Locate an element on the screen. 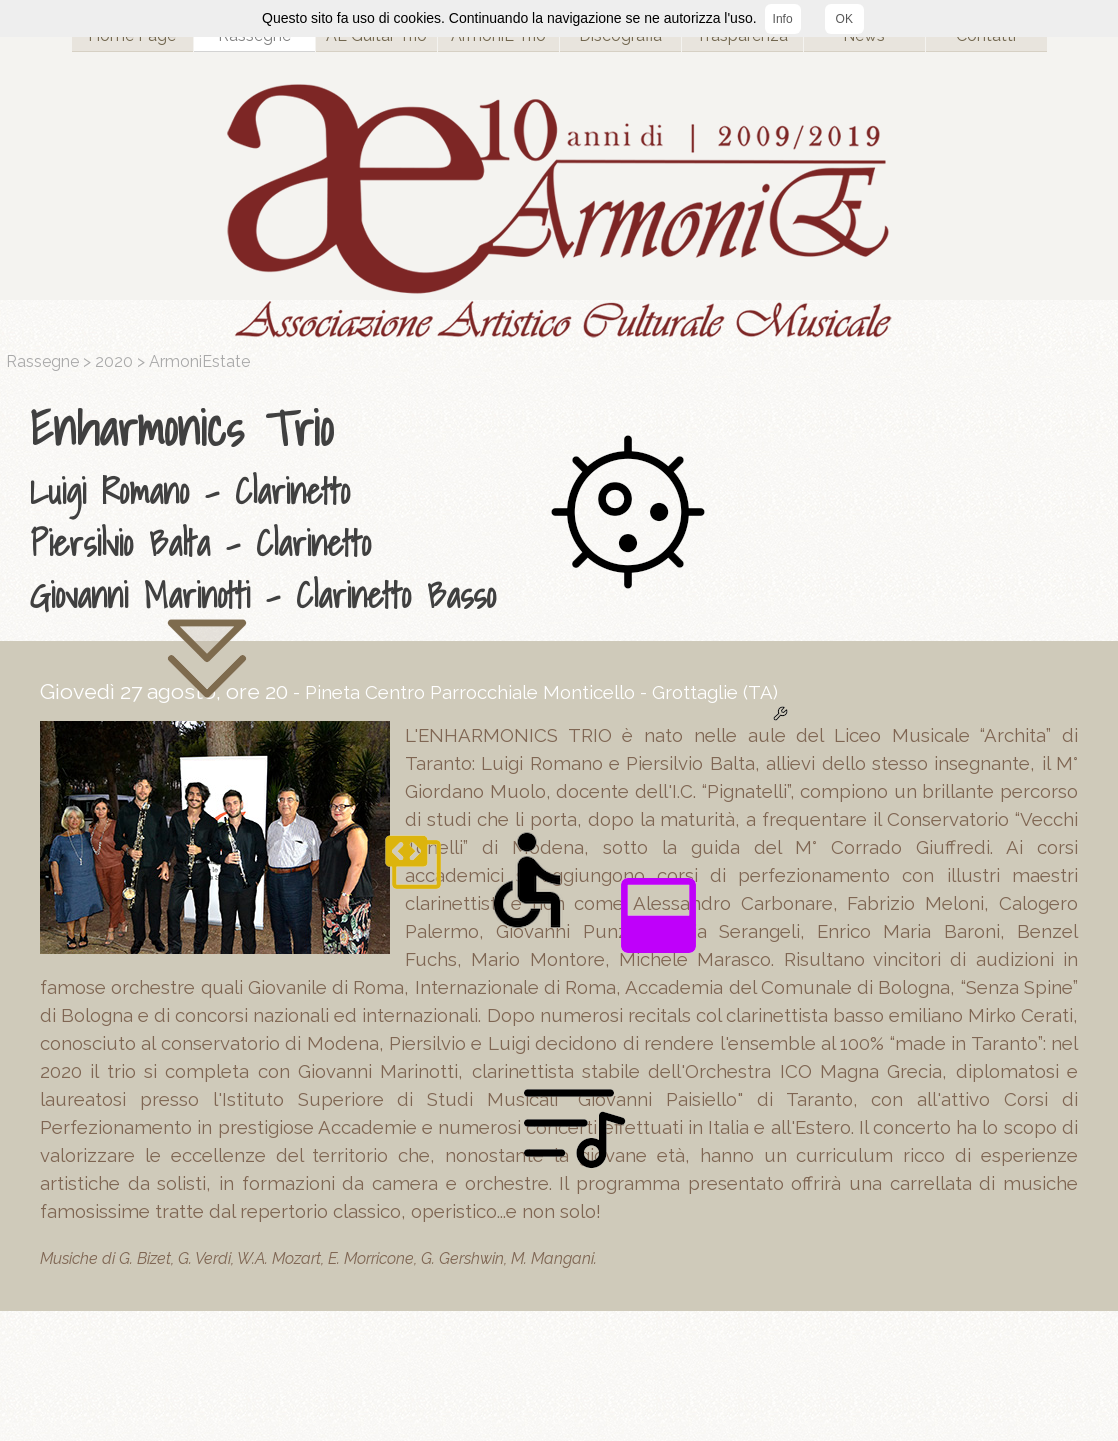 The width and height of the screenshot is (1118, 1441). toggle bottom panel visibility is located at coordinates (658, 915).